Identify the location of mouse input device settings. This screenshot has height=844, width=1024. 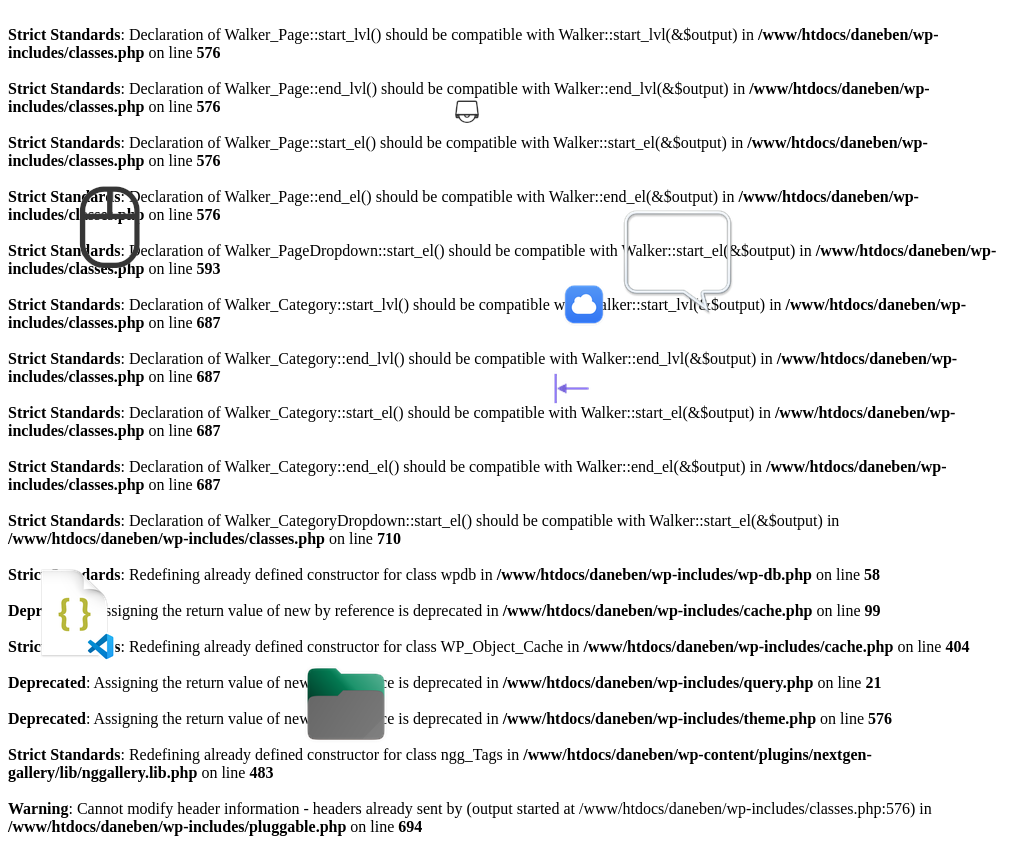
(112, 224).